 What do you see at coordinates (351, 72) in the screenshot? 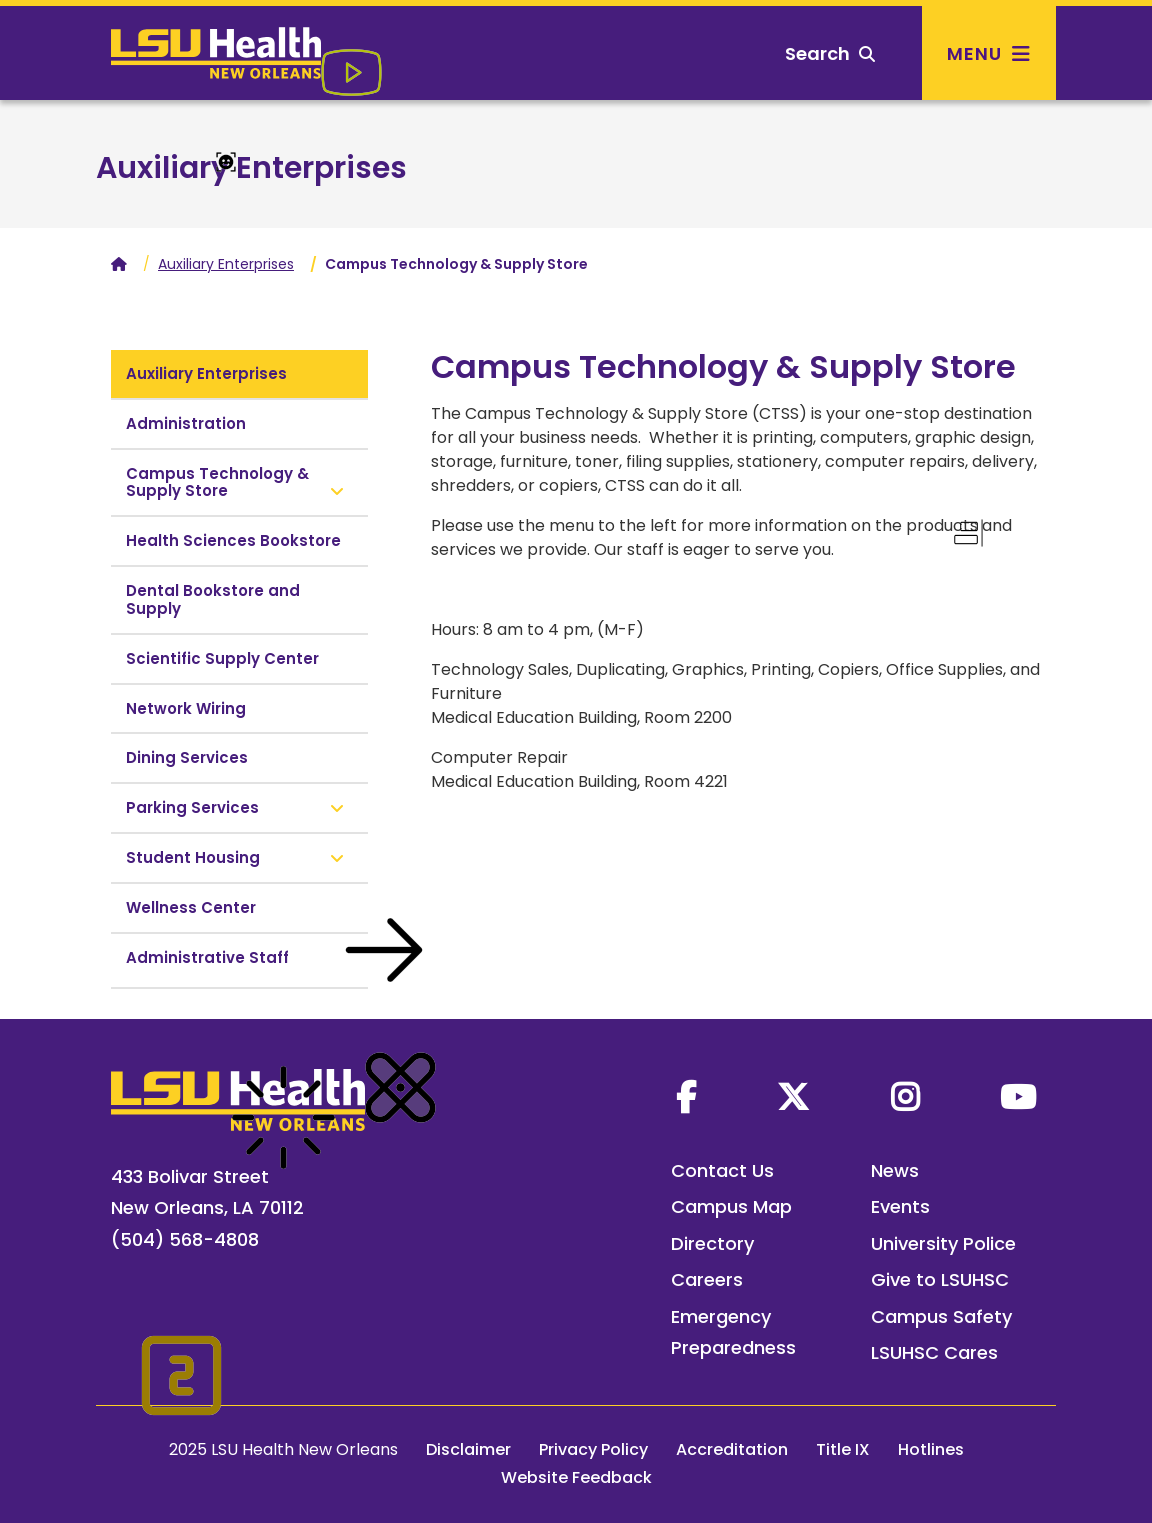
I see `open YouTube` at bounding box center [351, 72].